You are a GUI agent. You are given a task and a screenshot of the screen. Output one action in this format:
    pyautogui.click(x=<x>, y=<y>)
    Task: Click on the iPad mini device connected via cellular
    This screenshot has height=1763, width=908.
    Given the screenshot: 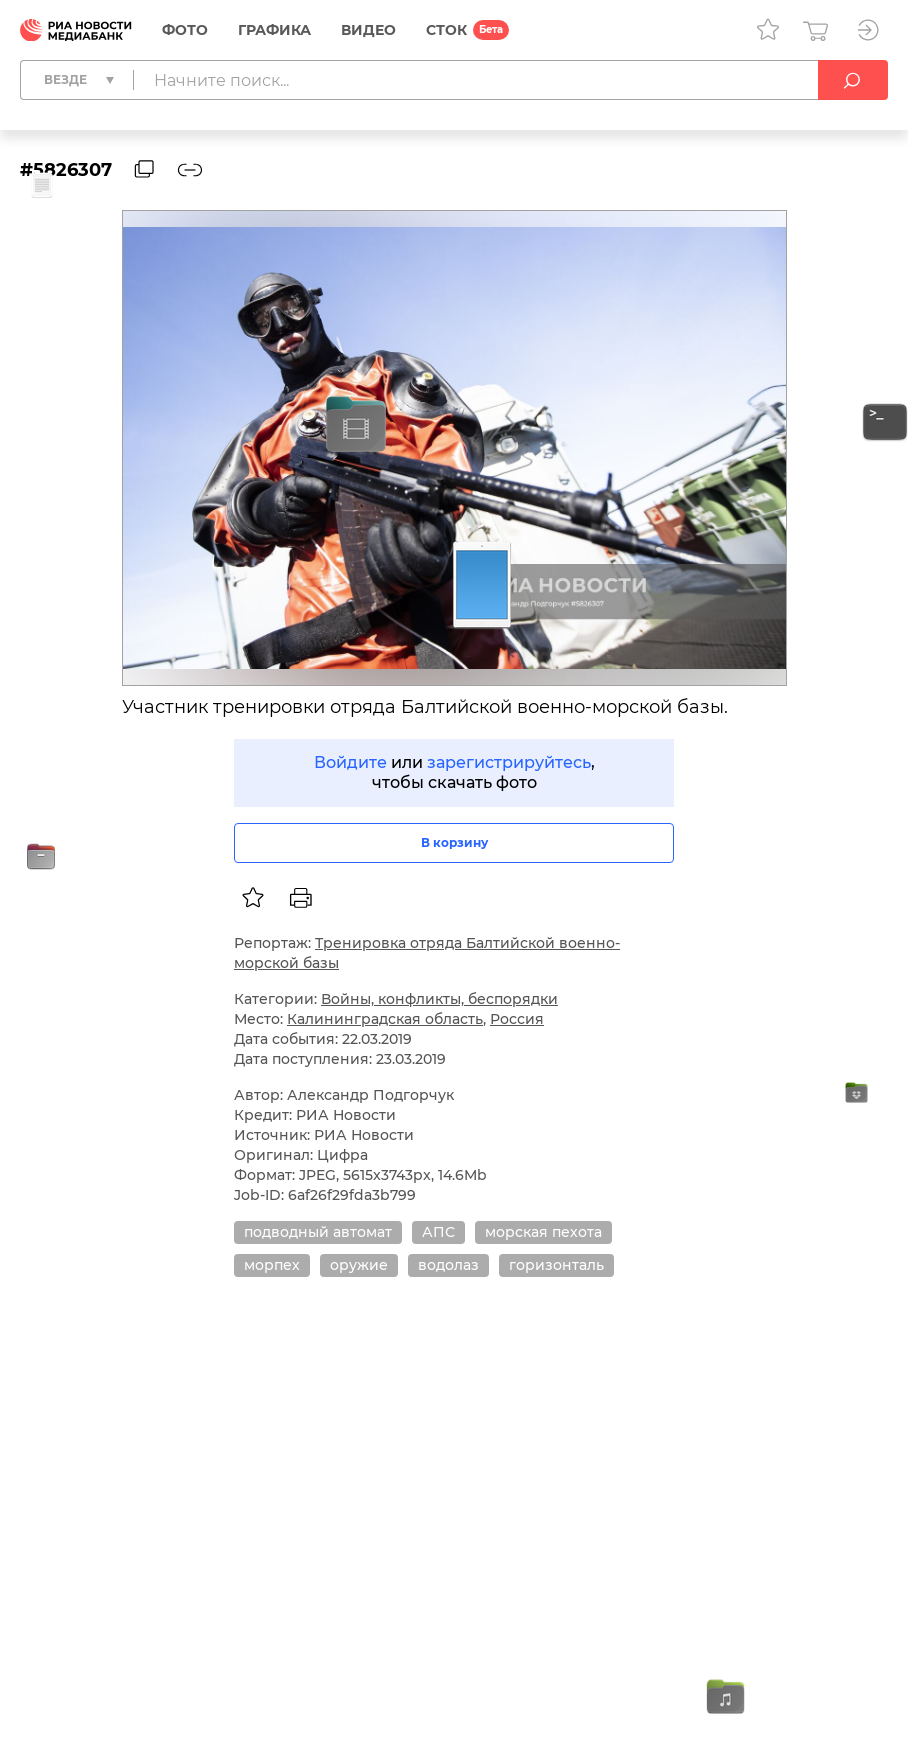 What is the action you would take?
    pyautogui.click(x=482, y=577)
    